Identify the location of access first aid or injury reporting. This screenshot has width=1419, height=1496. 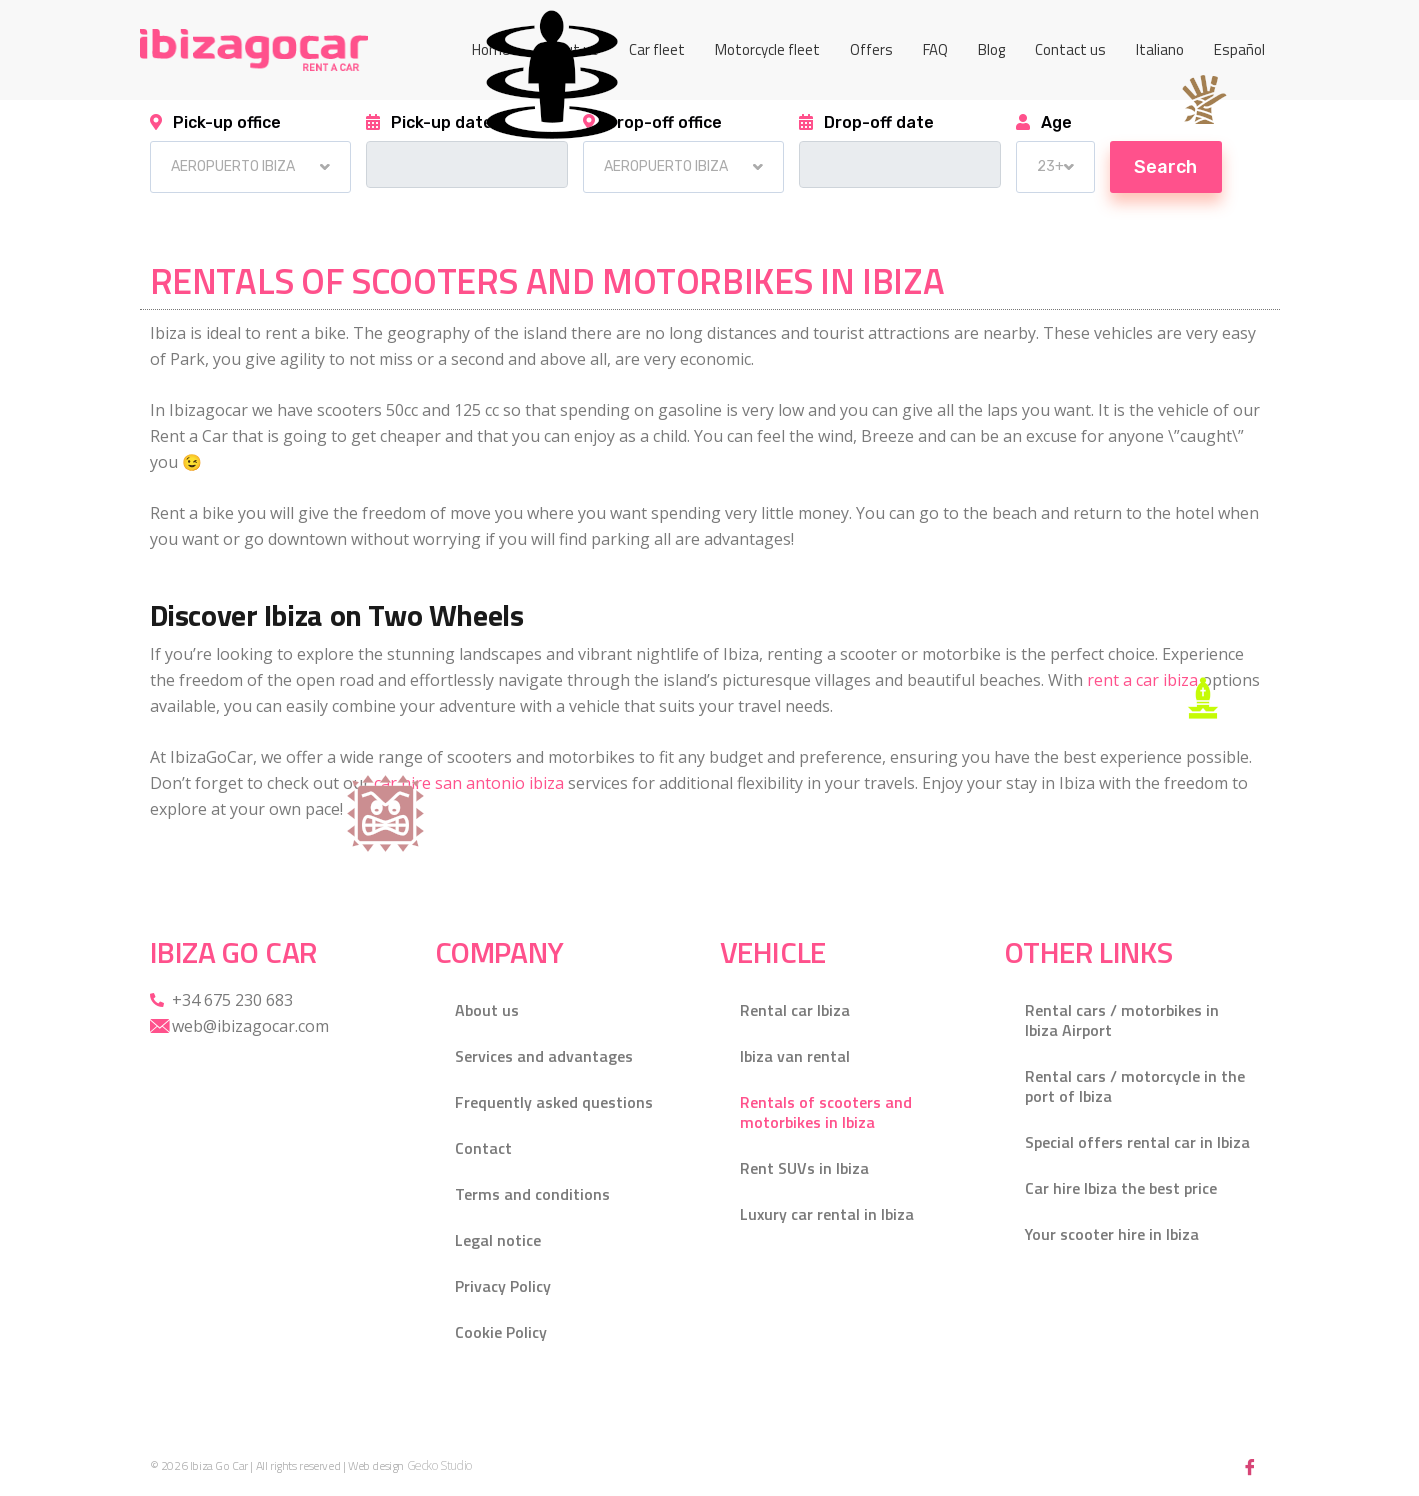
(1204, 99).